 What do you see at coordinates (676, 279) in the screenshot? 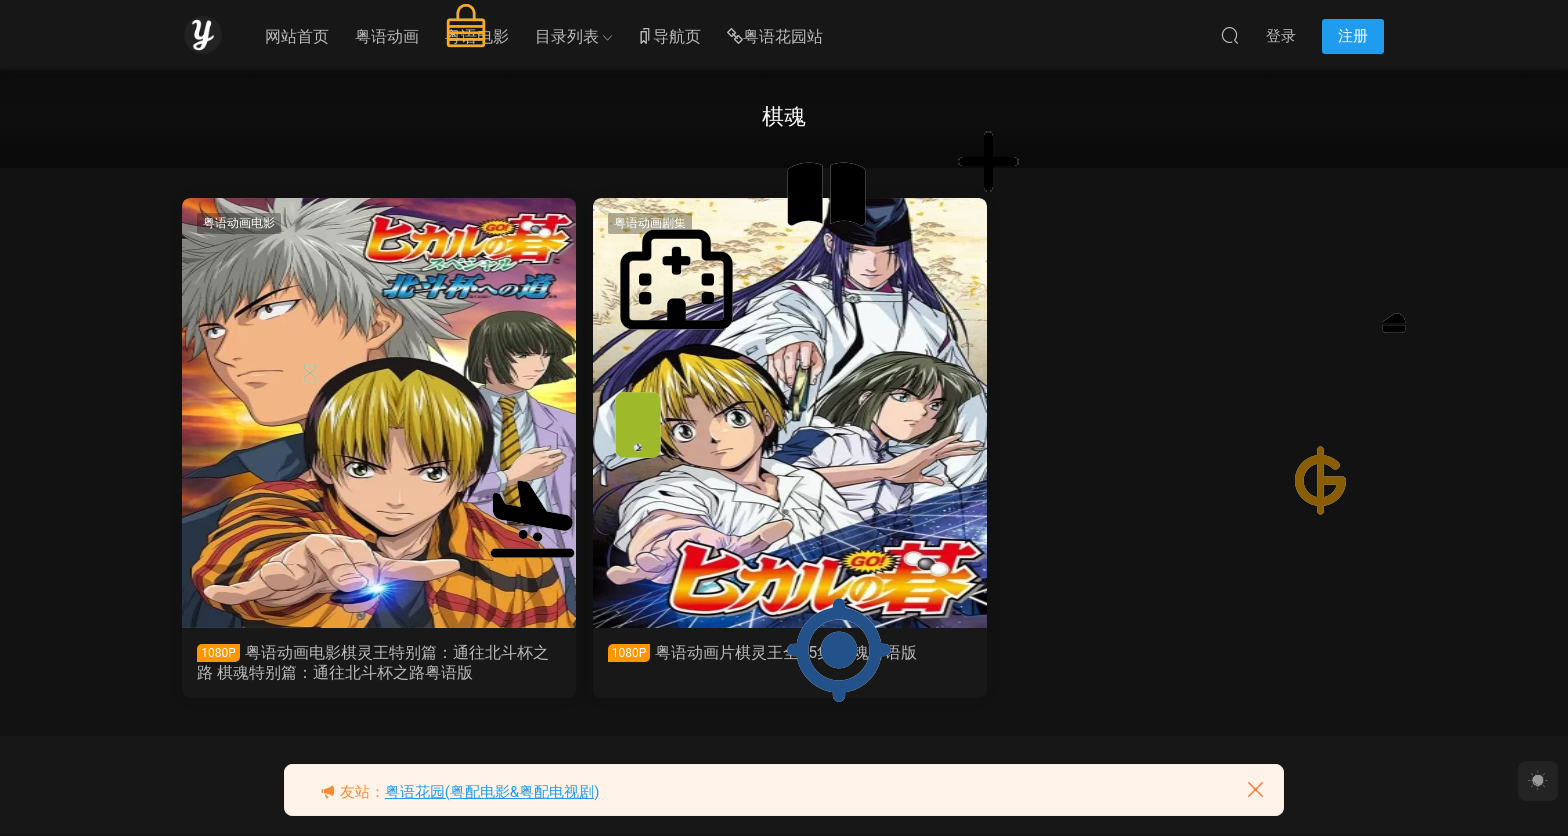
I see `view nearby hospitals or medical facilities` at bounding box center [676, 279].